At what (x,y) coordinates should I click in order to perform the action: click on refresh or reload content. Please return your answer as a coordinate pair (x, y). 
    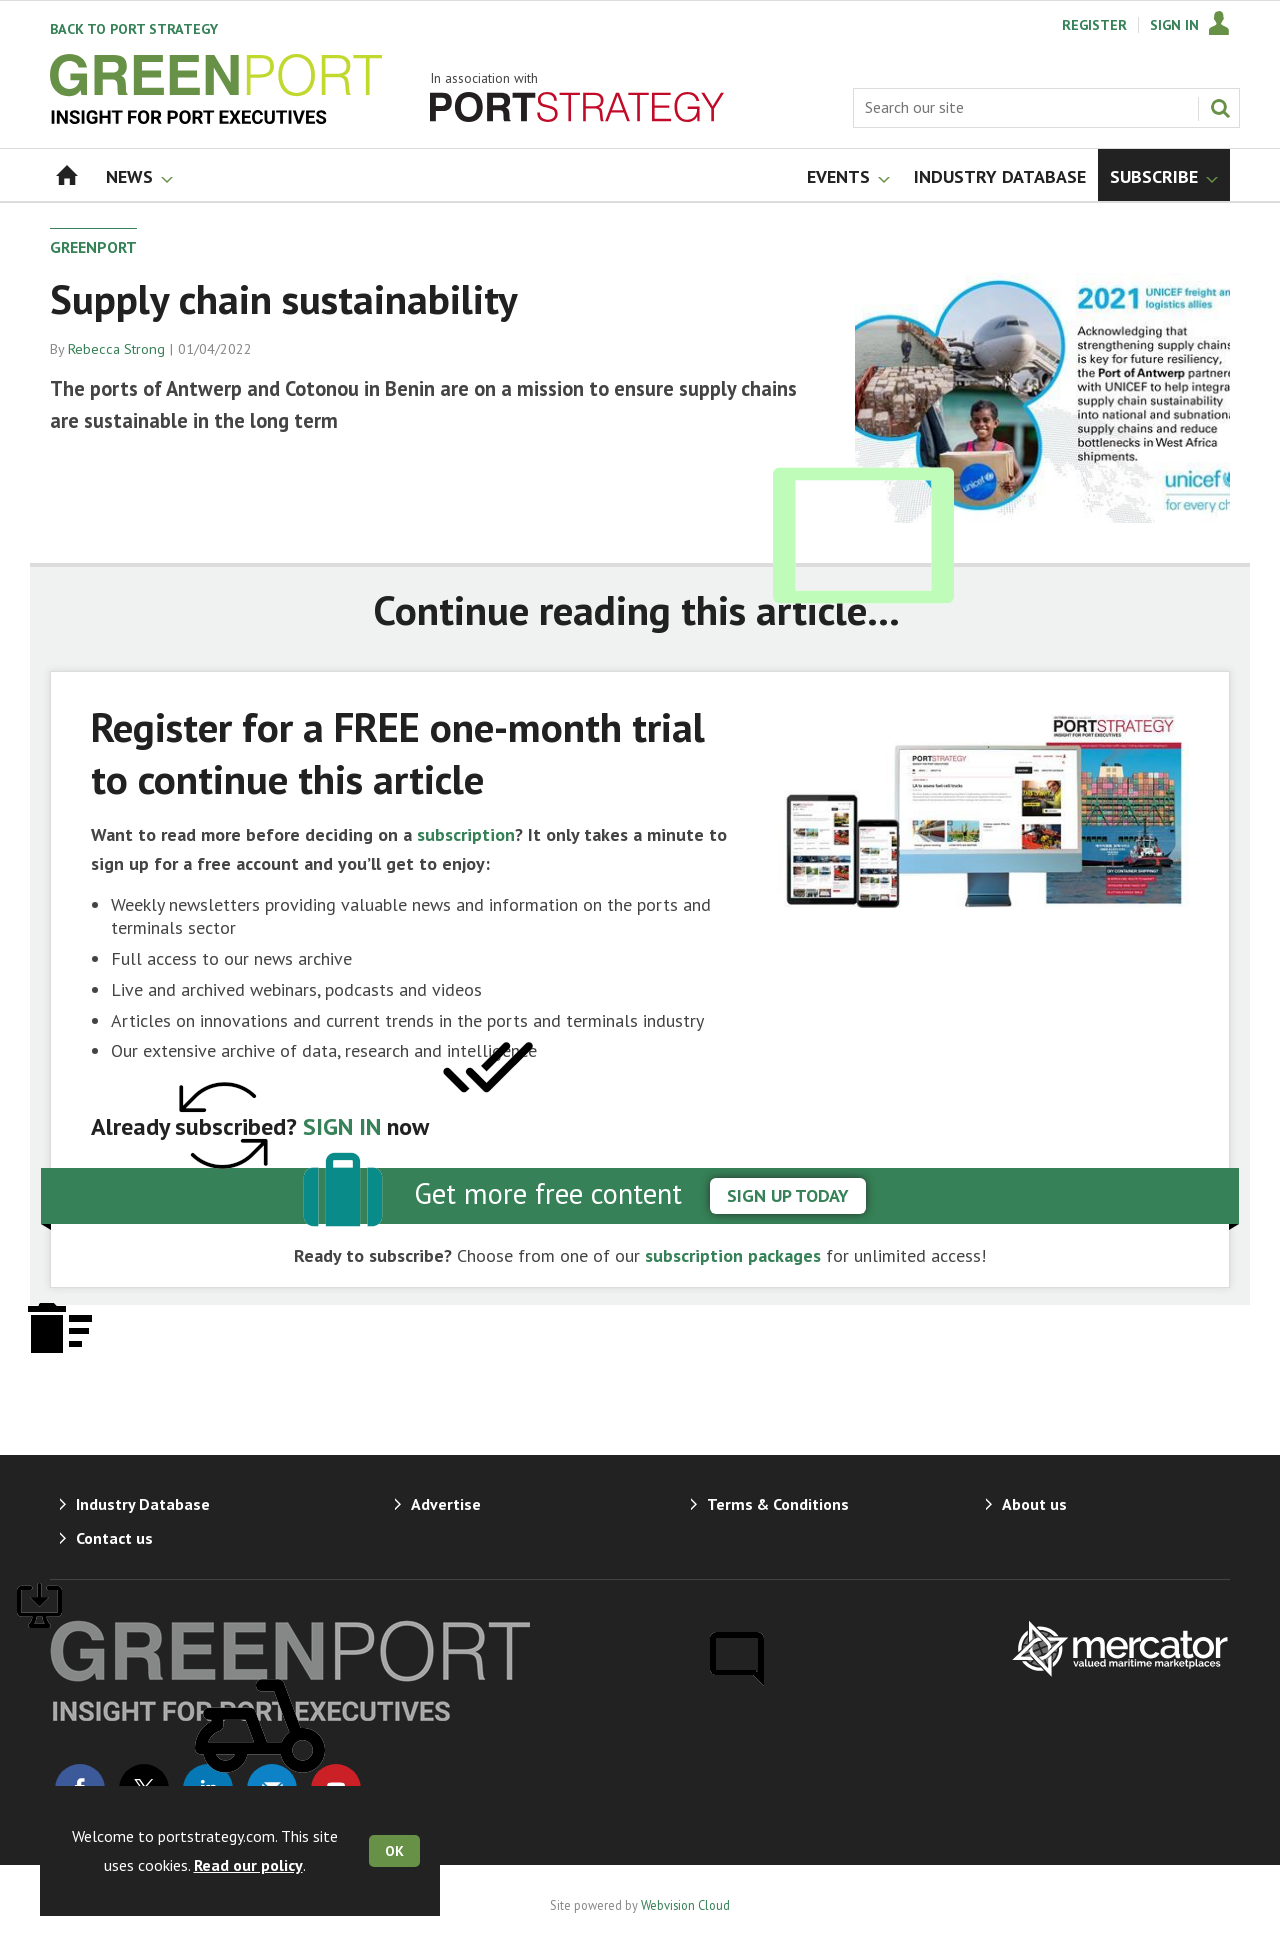
    Looking at the image, I should click on (223, 1125).